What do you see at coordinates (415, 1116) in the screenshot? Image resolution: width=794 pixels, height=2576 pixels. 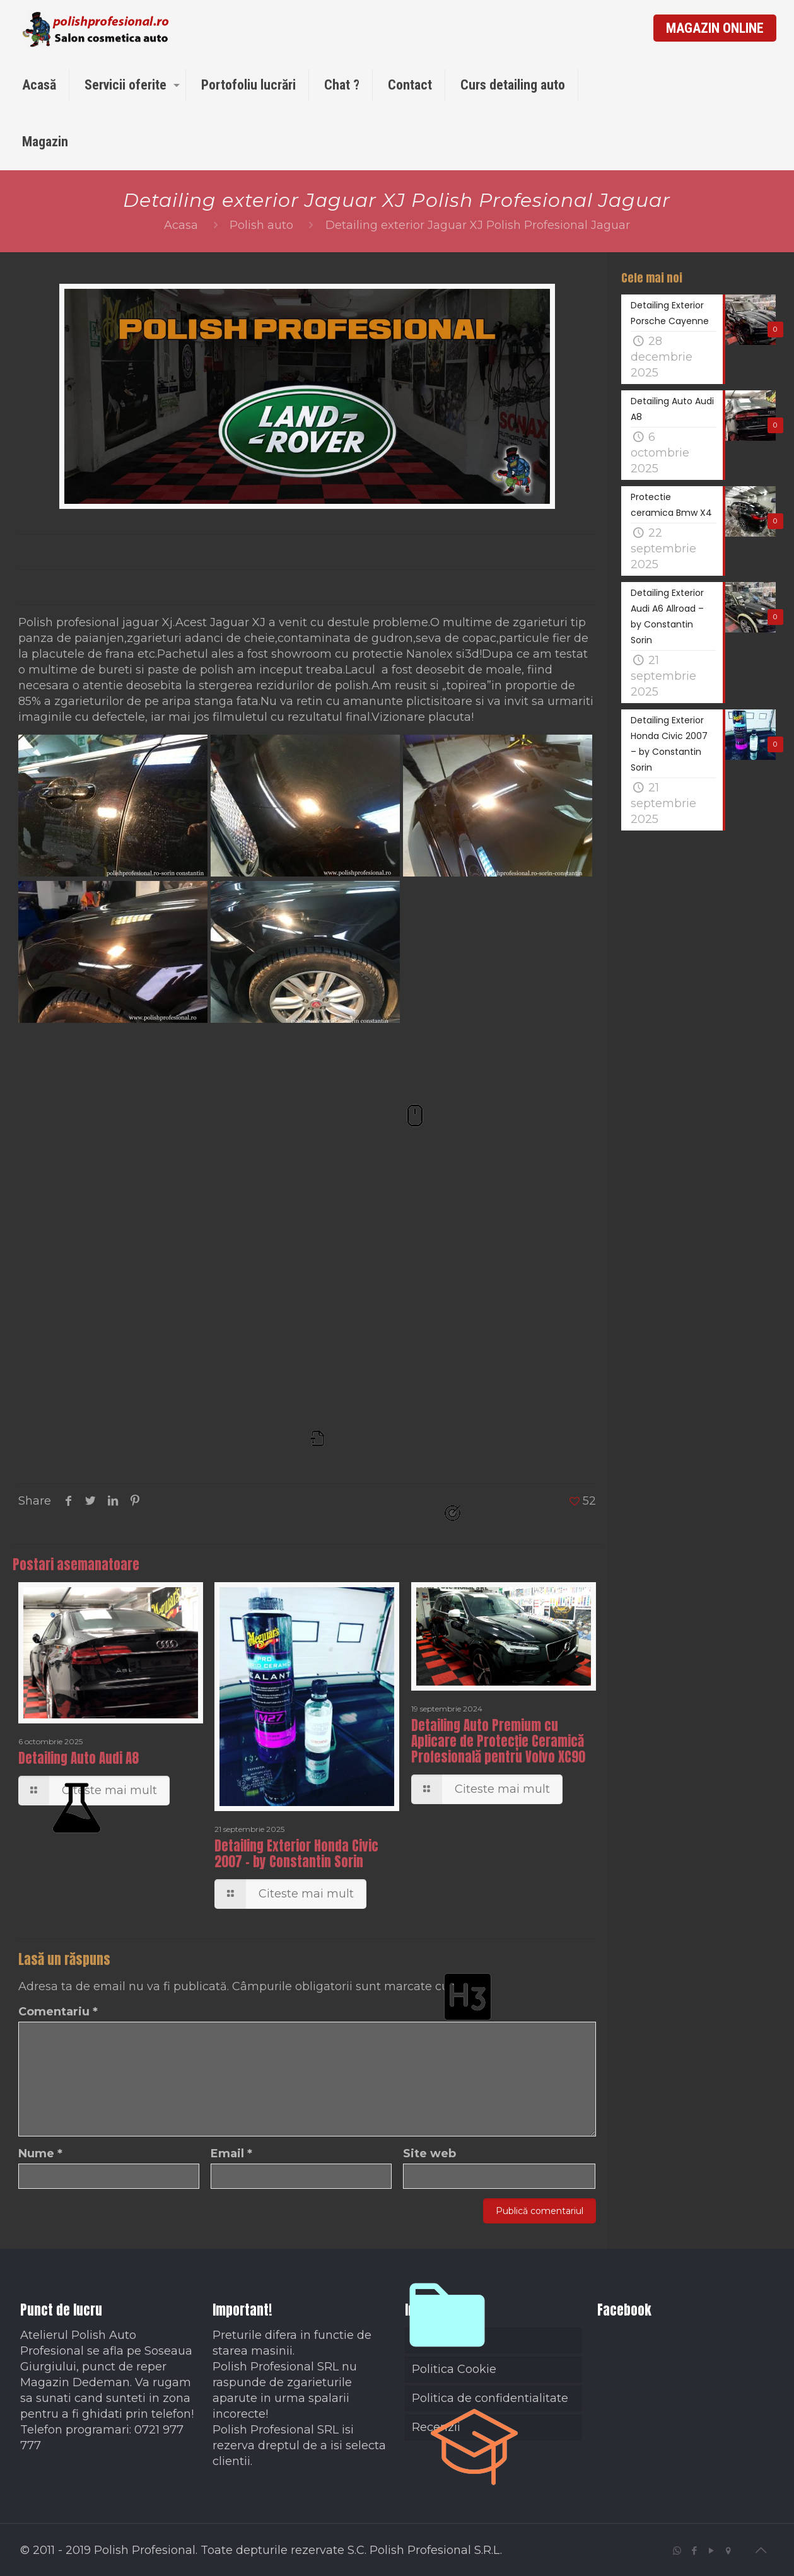 I see `indicates mouse input or cursor control` at bounding box center [415, 1116].